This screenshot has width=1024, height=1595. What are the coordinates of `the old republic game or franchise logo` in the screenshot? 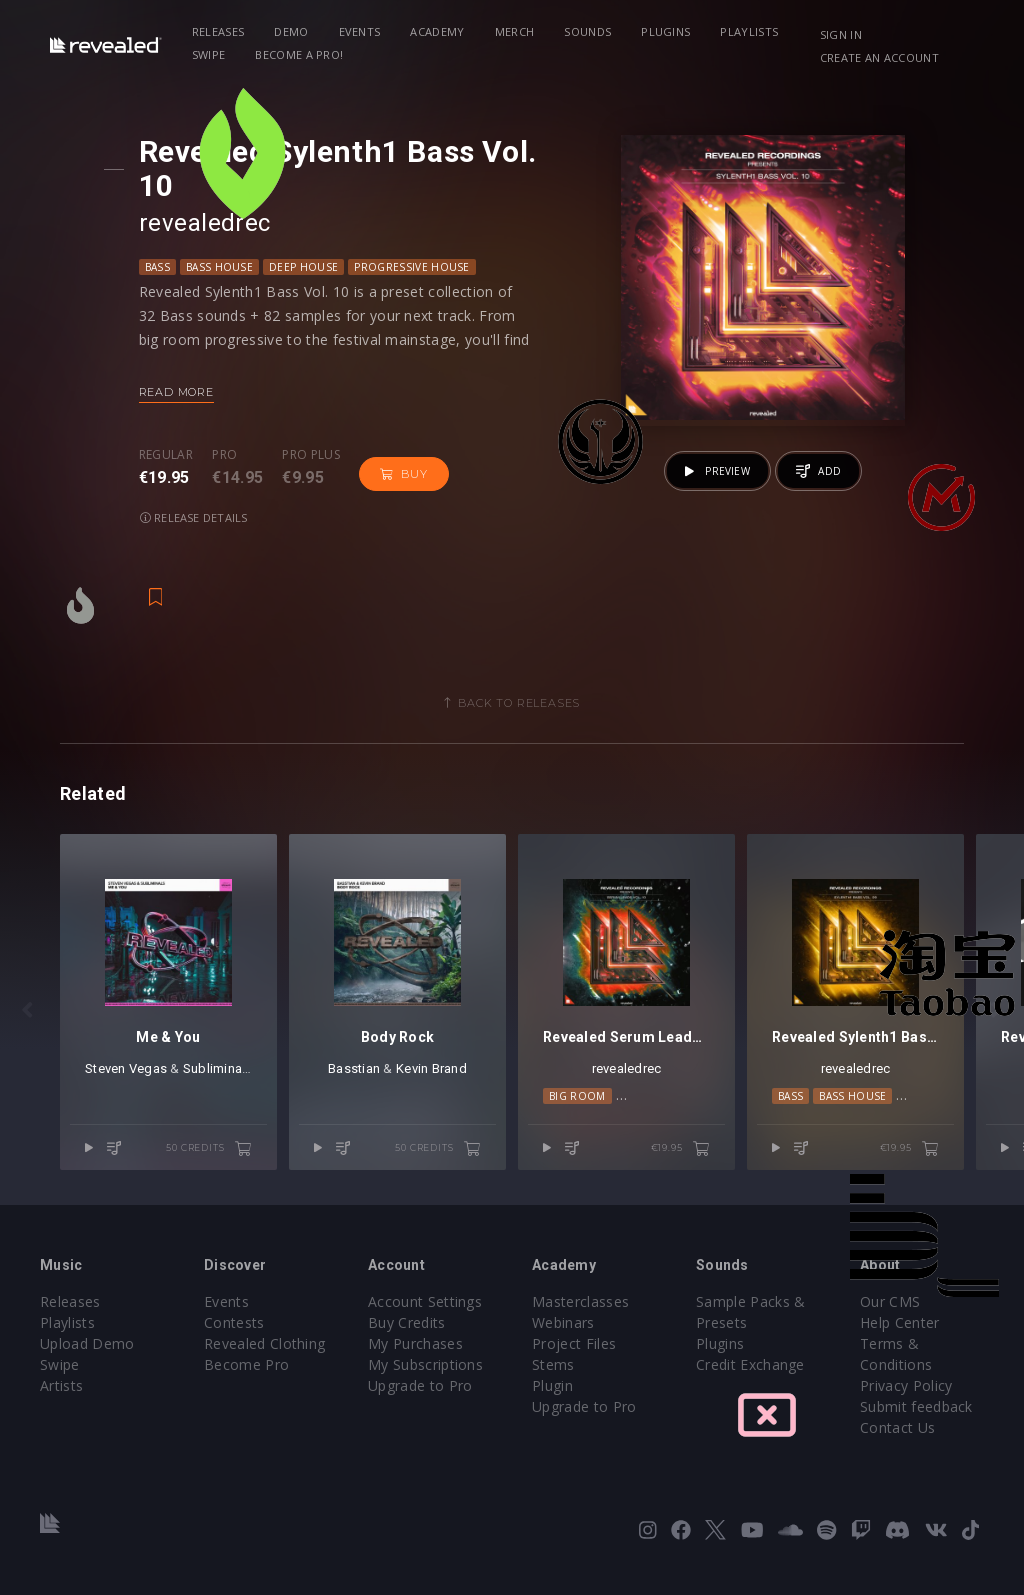 It's located at (600, 441).